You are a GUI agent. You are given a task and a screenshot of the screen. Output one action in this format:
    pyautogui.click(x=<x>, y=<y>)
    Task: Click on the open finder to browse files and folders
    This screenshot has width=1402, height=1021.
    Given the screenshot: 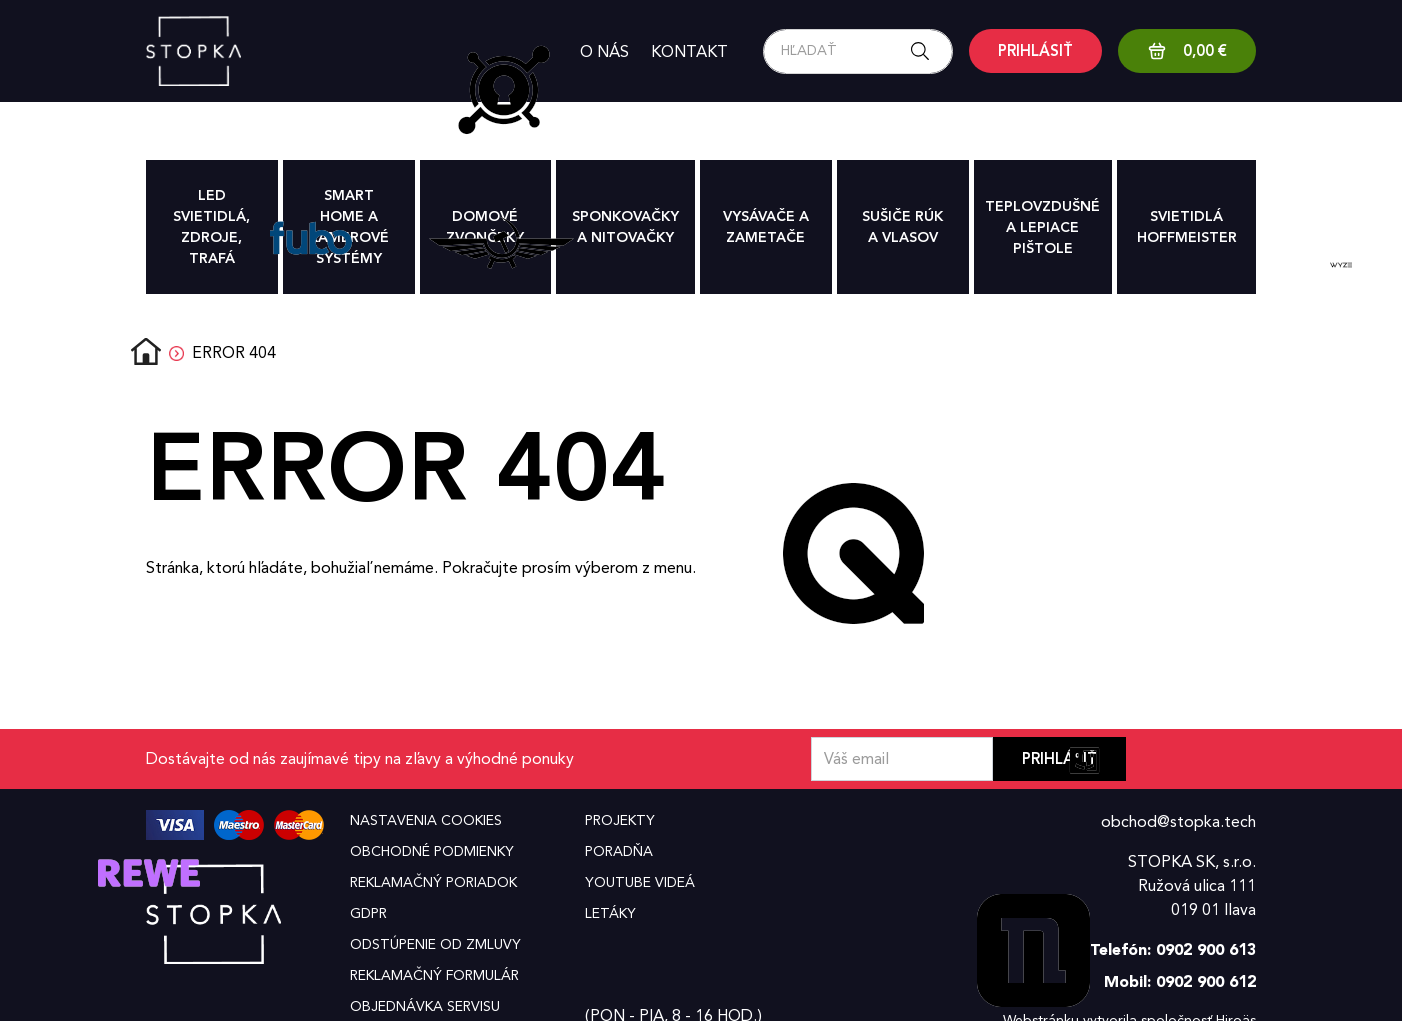 What is the action you would take?
    pyautogui.click(x=1084, y=760)
    